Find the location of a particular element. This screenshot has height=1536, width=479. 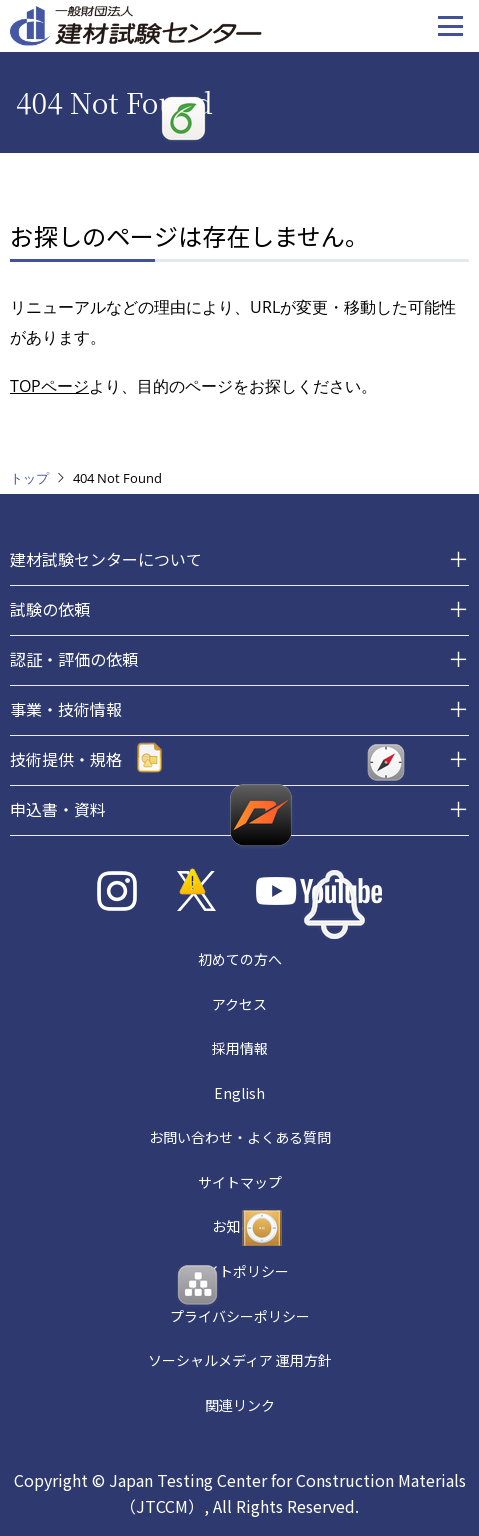

open overleaf document editor is located at coordinates (183, 118).